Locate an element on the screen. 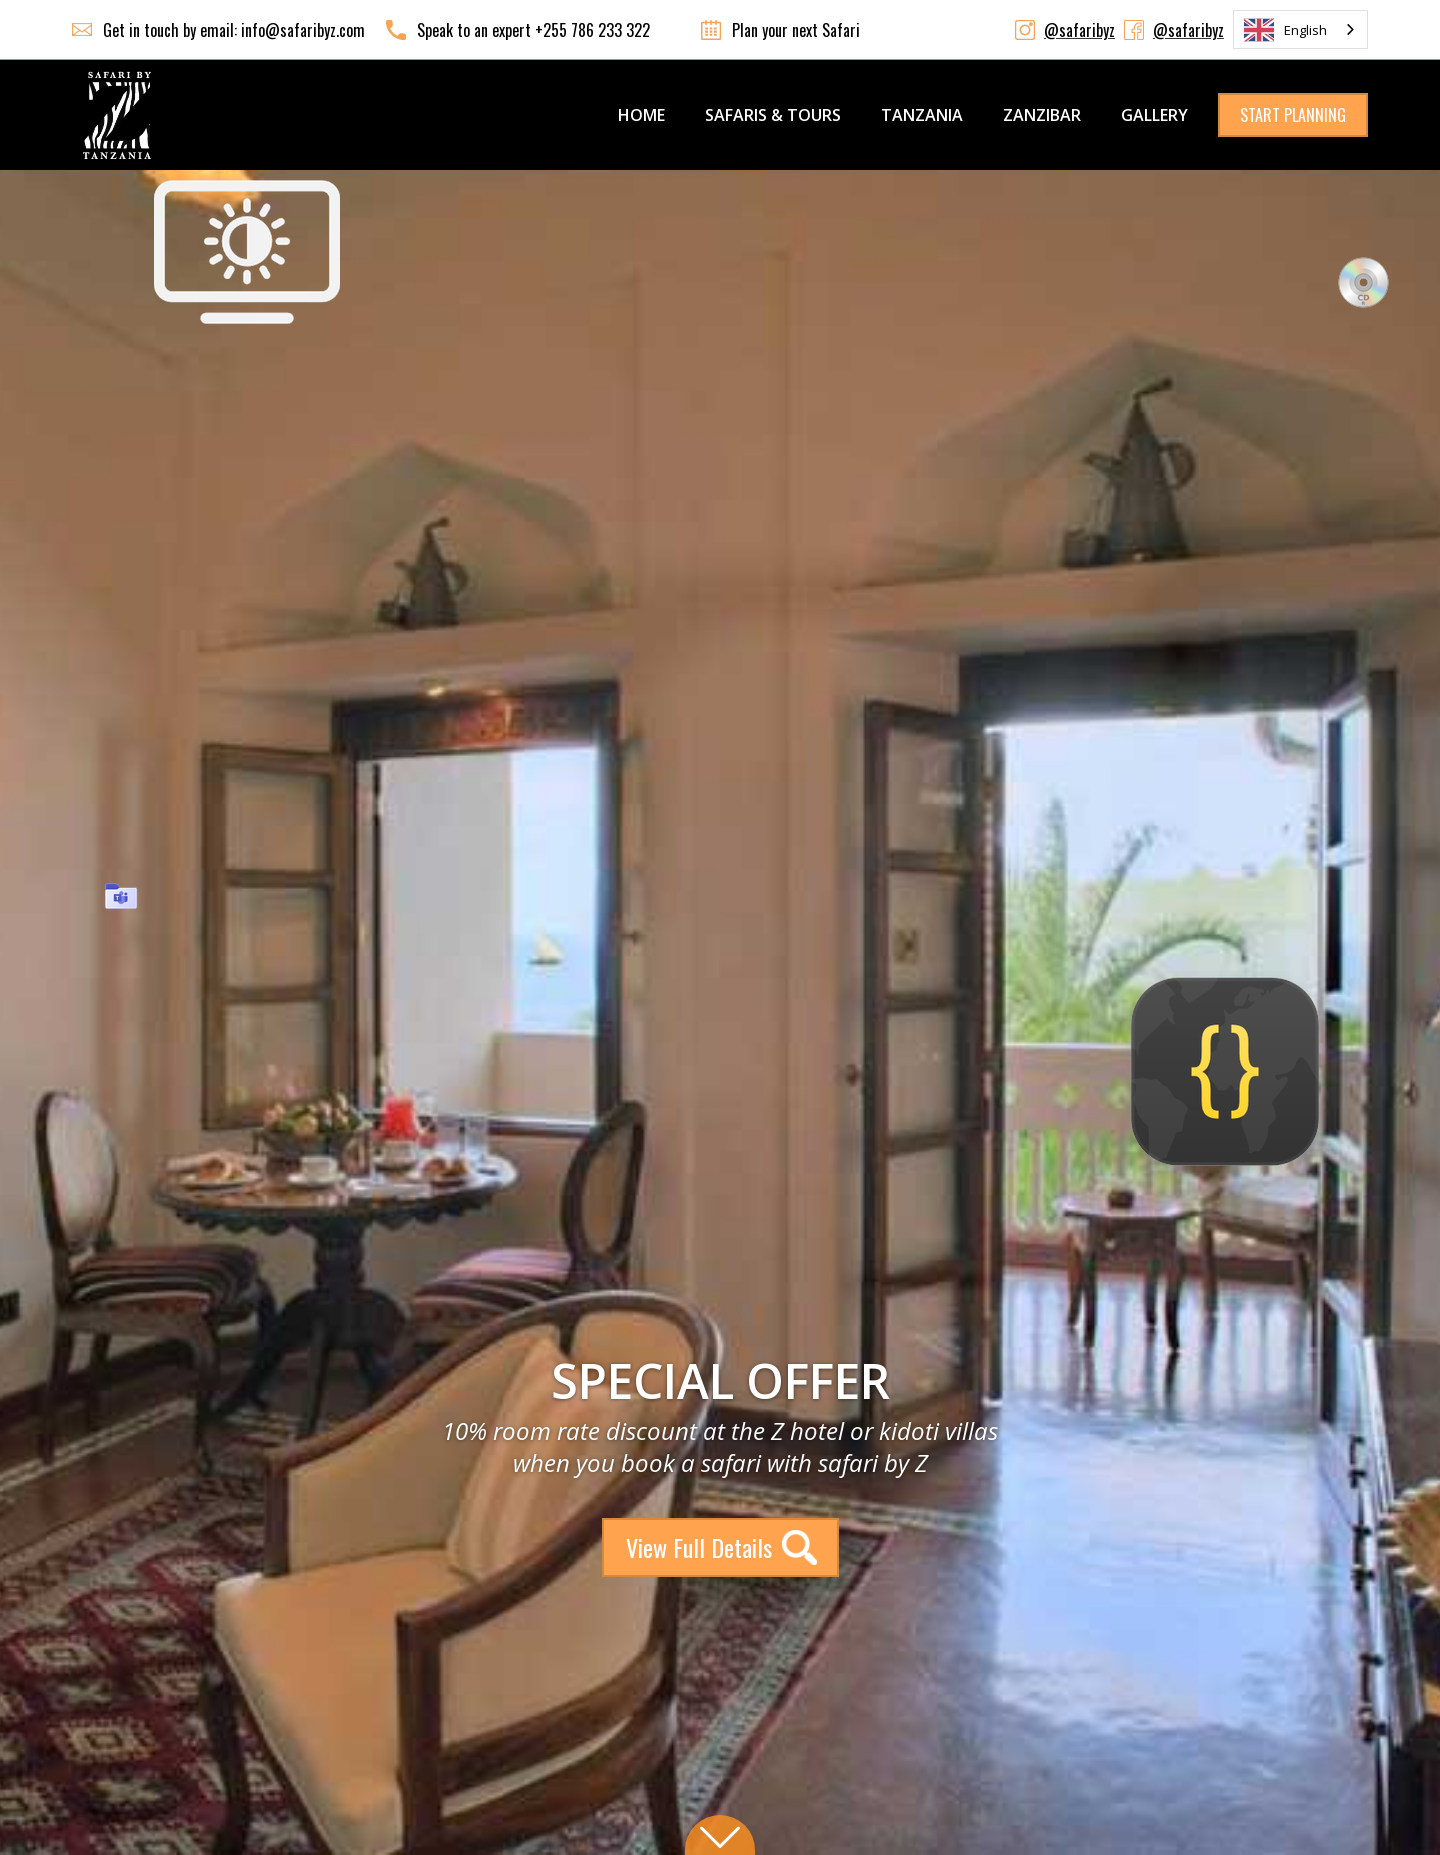 This screenshot has width=1440, height=1855. adjust display brightness settings is located at coordinates (247, 252).